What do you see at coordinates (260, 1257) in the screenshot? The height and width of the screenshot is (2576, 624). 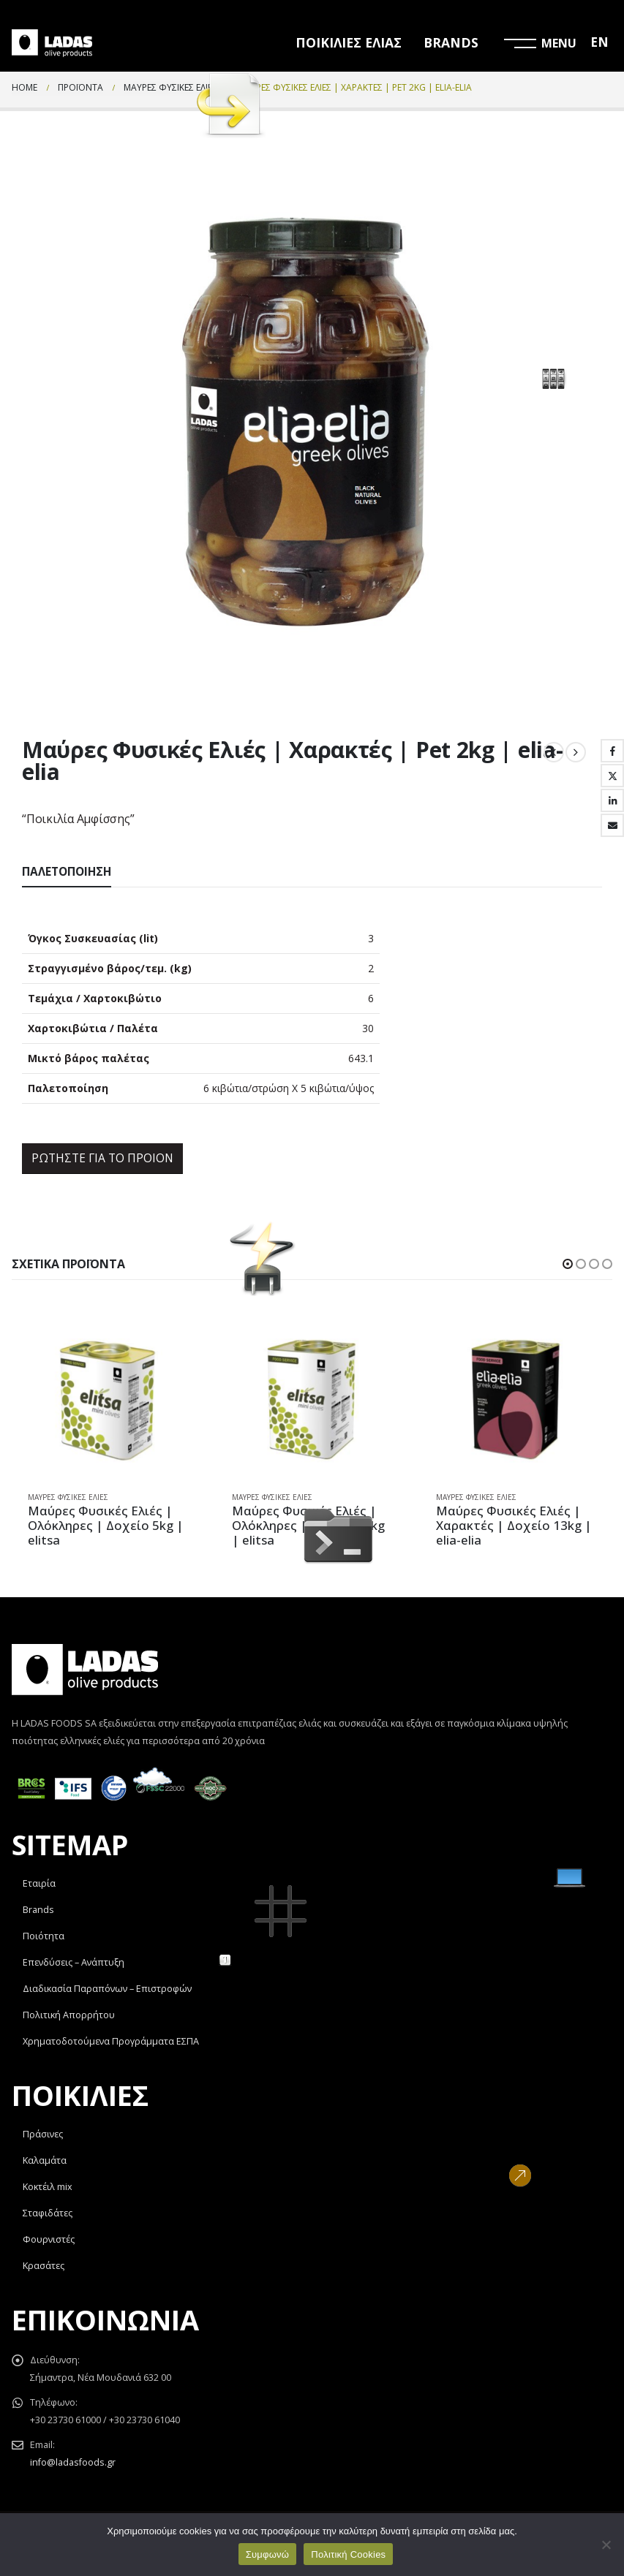 I see `indicates device is connected to power adapter` at bounding box center [260, 1257].